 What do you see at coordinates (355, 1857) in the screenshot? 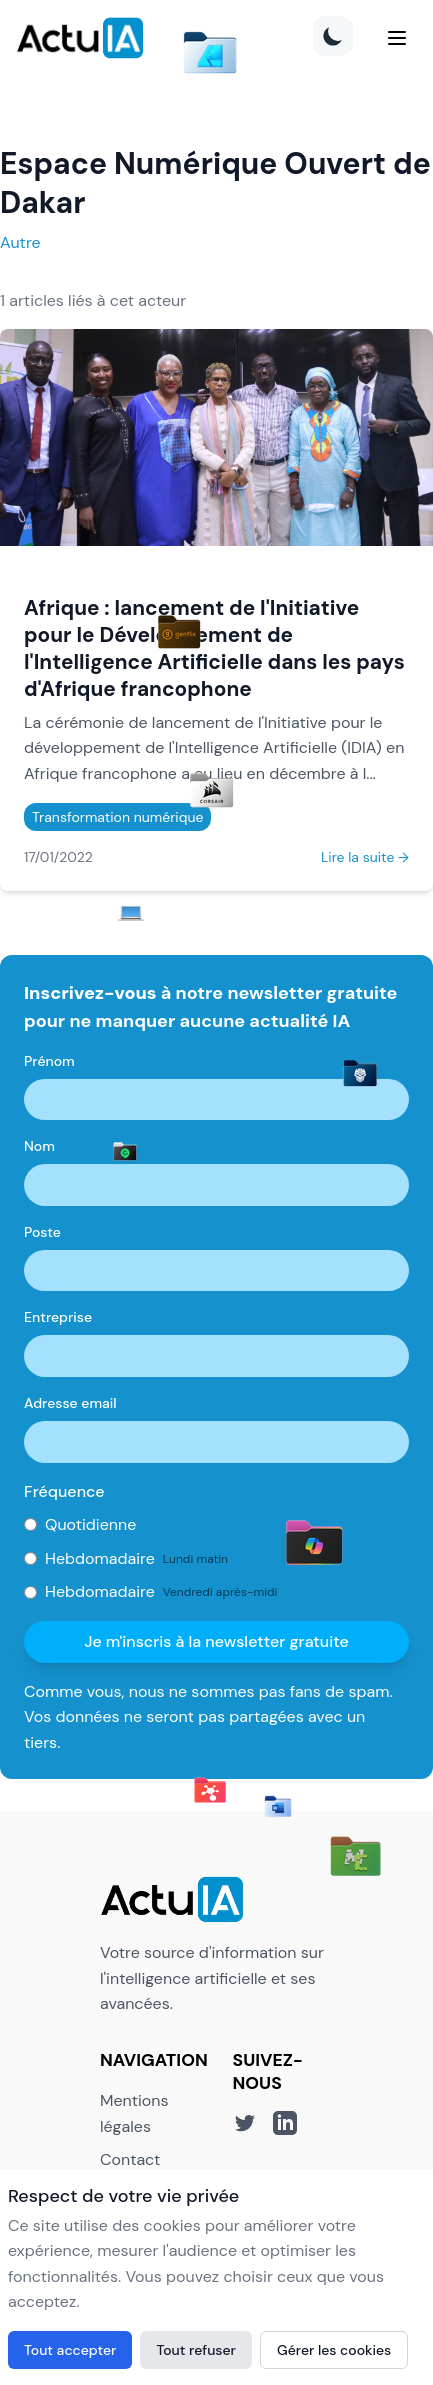
I see `open mcreator project files folder` at bounding box center [355, 1857].